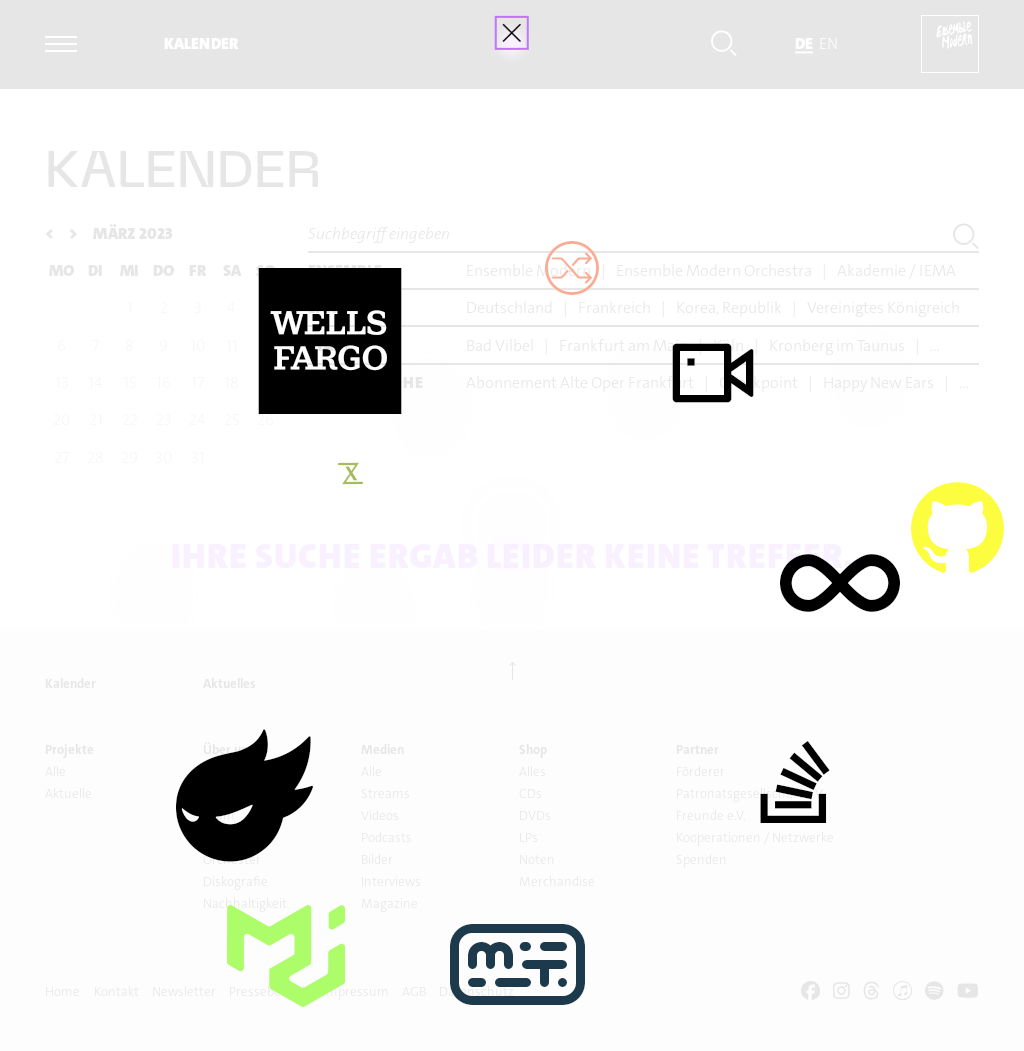 Image resolution: width=1024 pixels, height=1051 pixels. I want to click on visit github profile or repository, so click(957, 527).